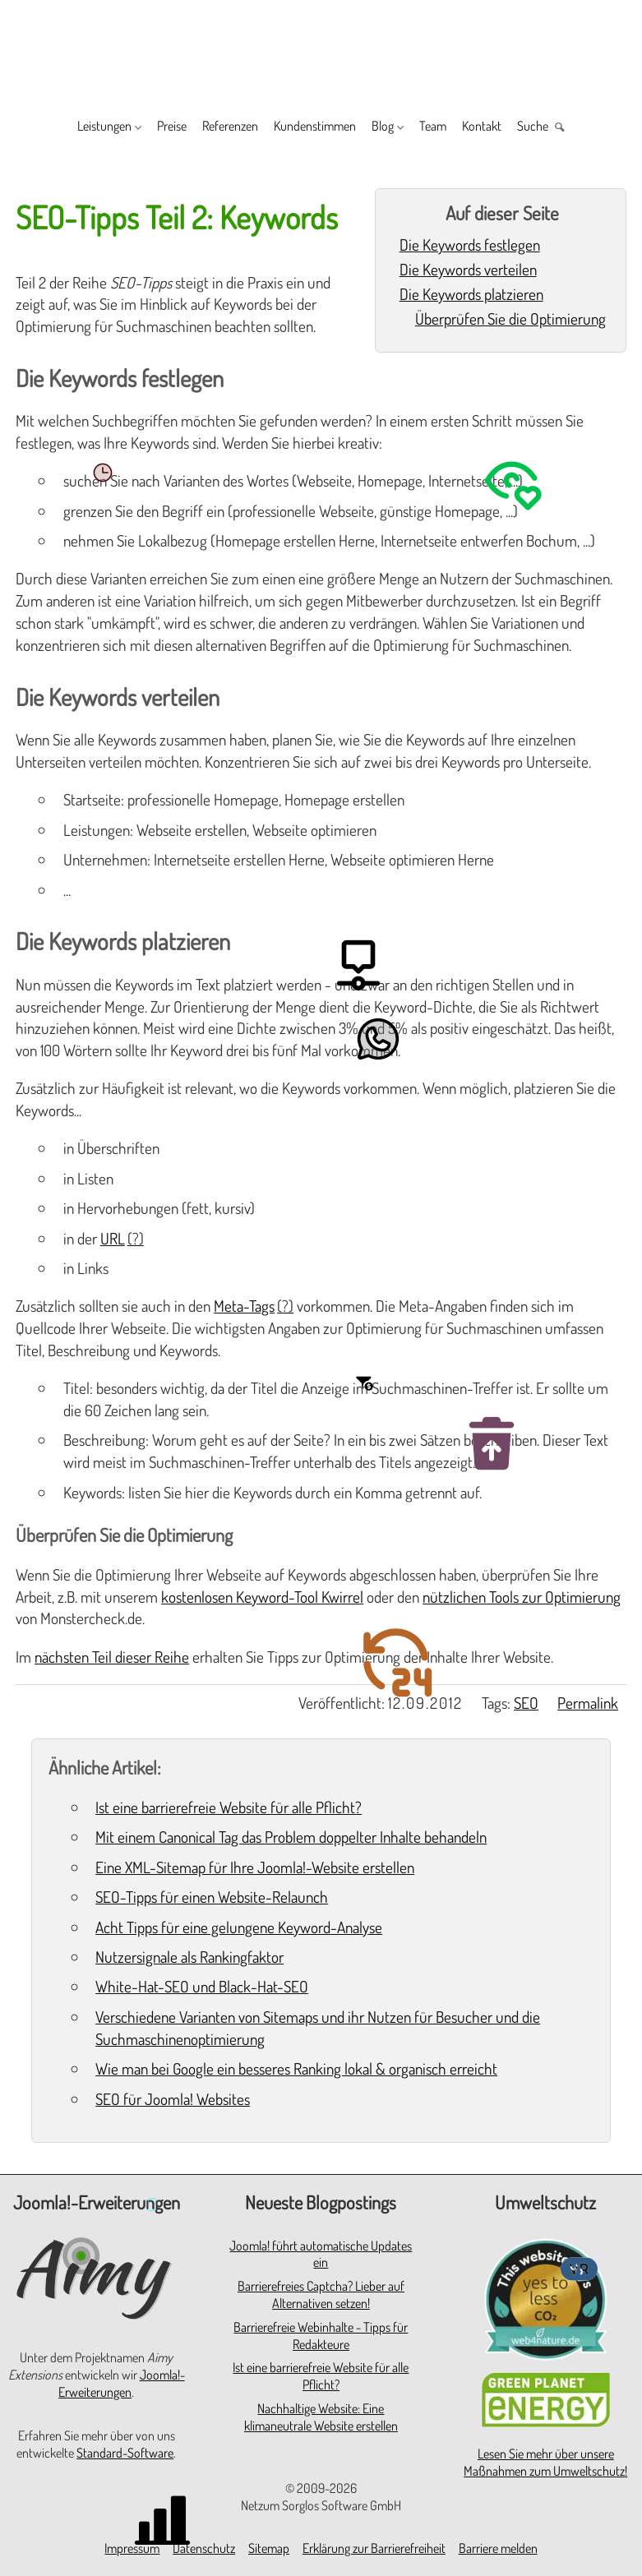 This screenshot has height=2576, width=642. I want to click on open WhatsApp messaging app, so click(378, 1039).